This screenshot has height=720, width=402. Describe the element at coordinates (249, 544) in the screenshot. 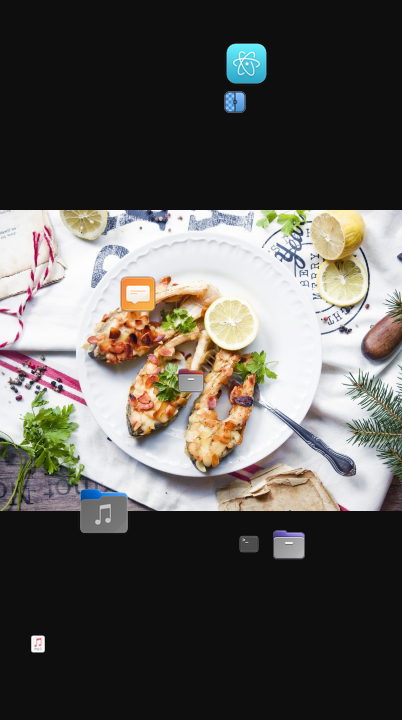

I see `open the bash terminal application` at that location.